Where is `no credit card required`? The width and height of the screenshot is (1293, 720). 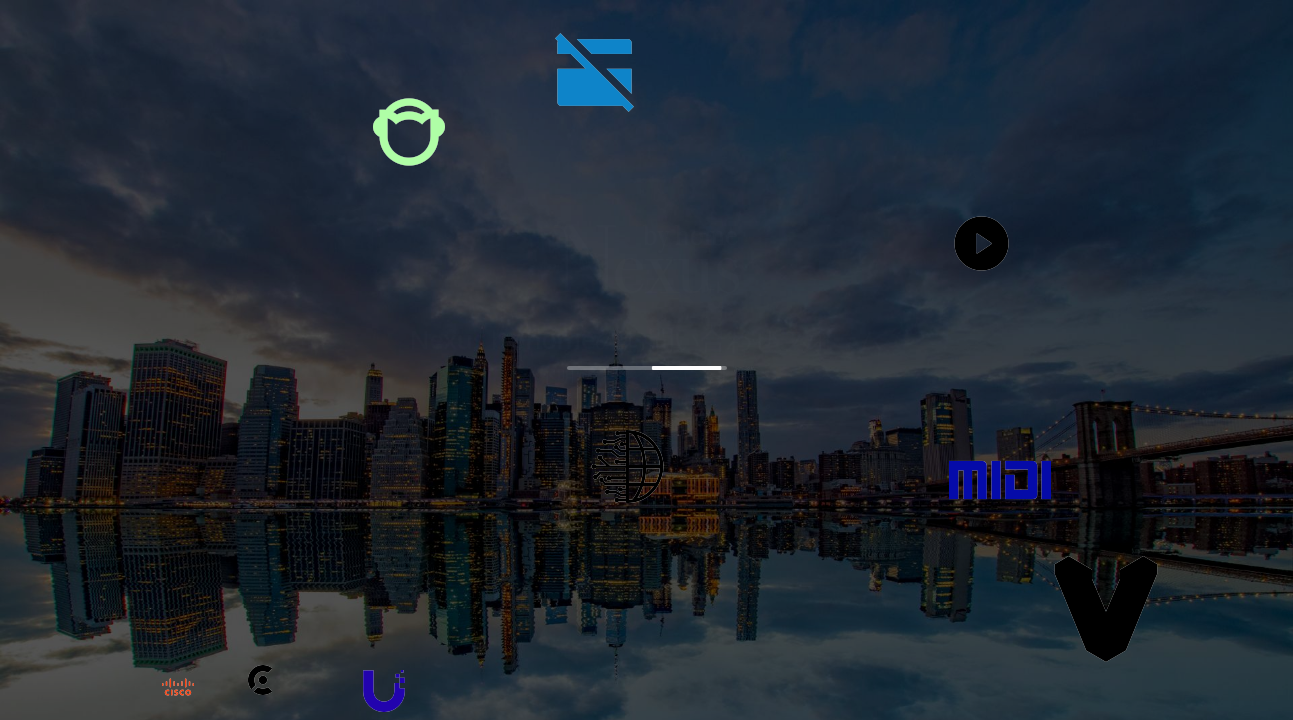
no credit card required is located at coordinates (594, 72).